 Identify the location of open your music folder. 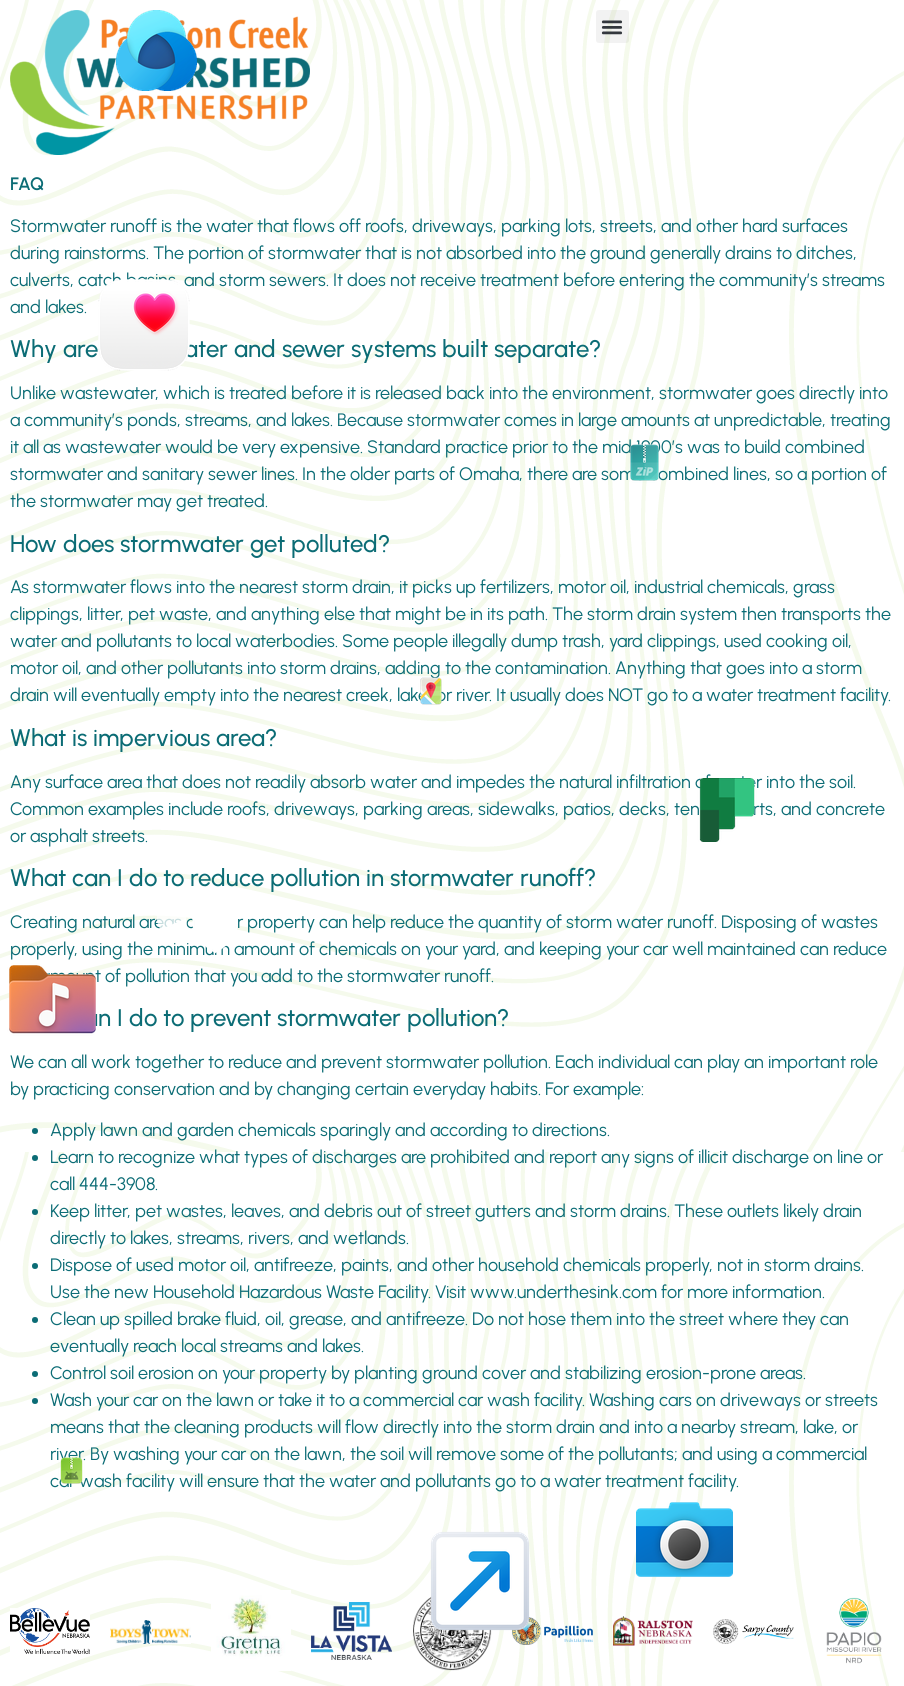
(52, 1001).